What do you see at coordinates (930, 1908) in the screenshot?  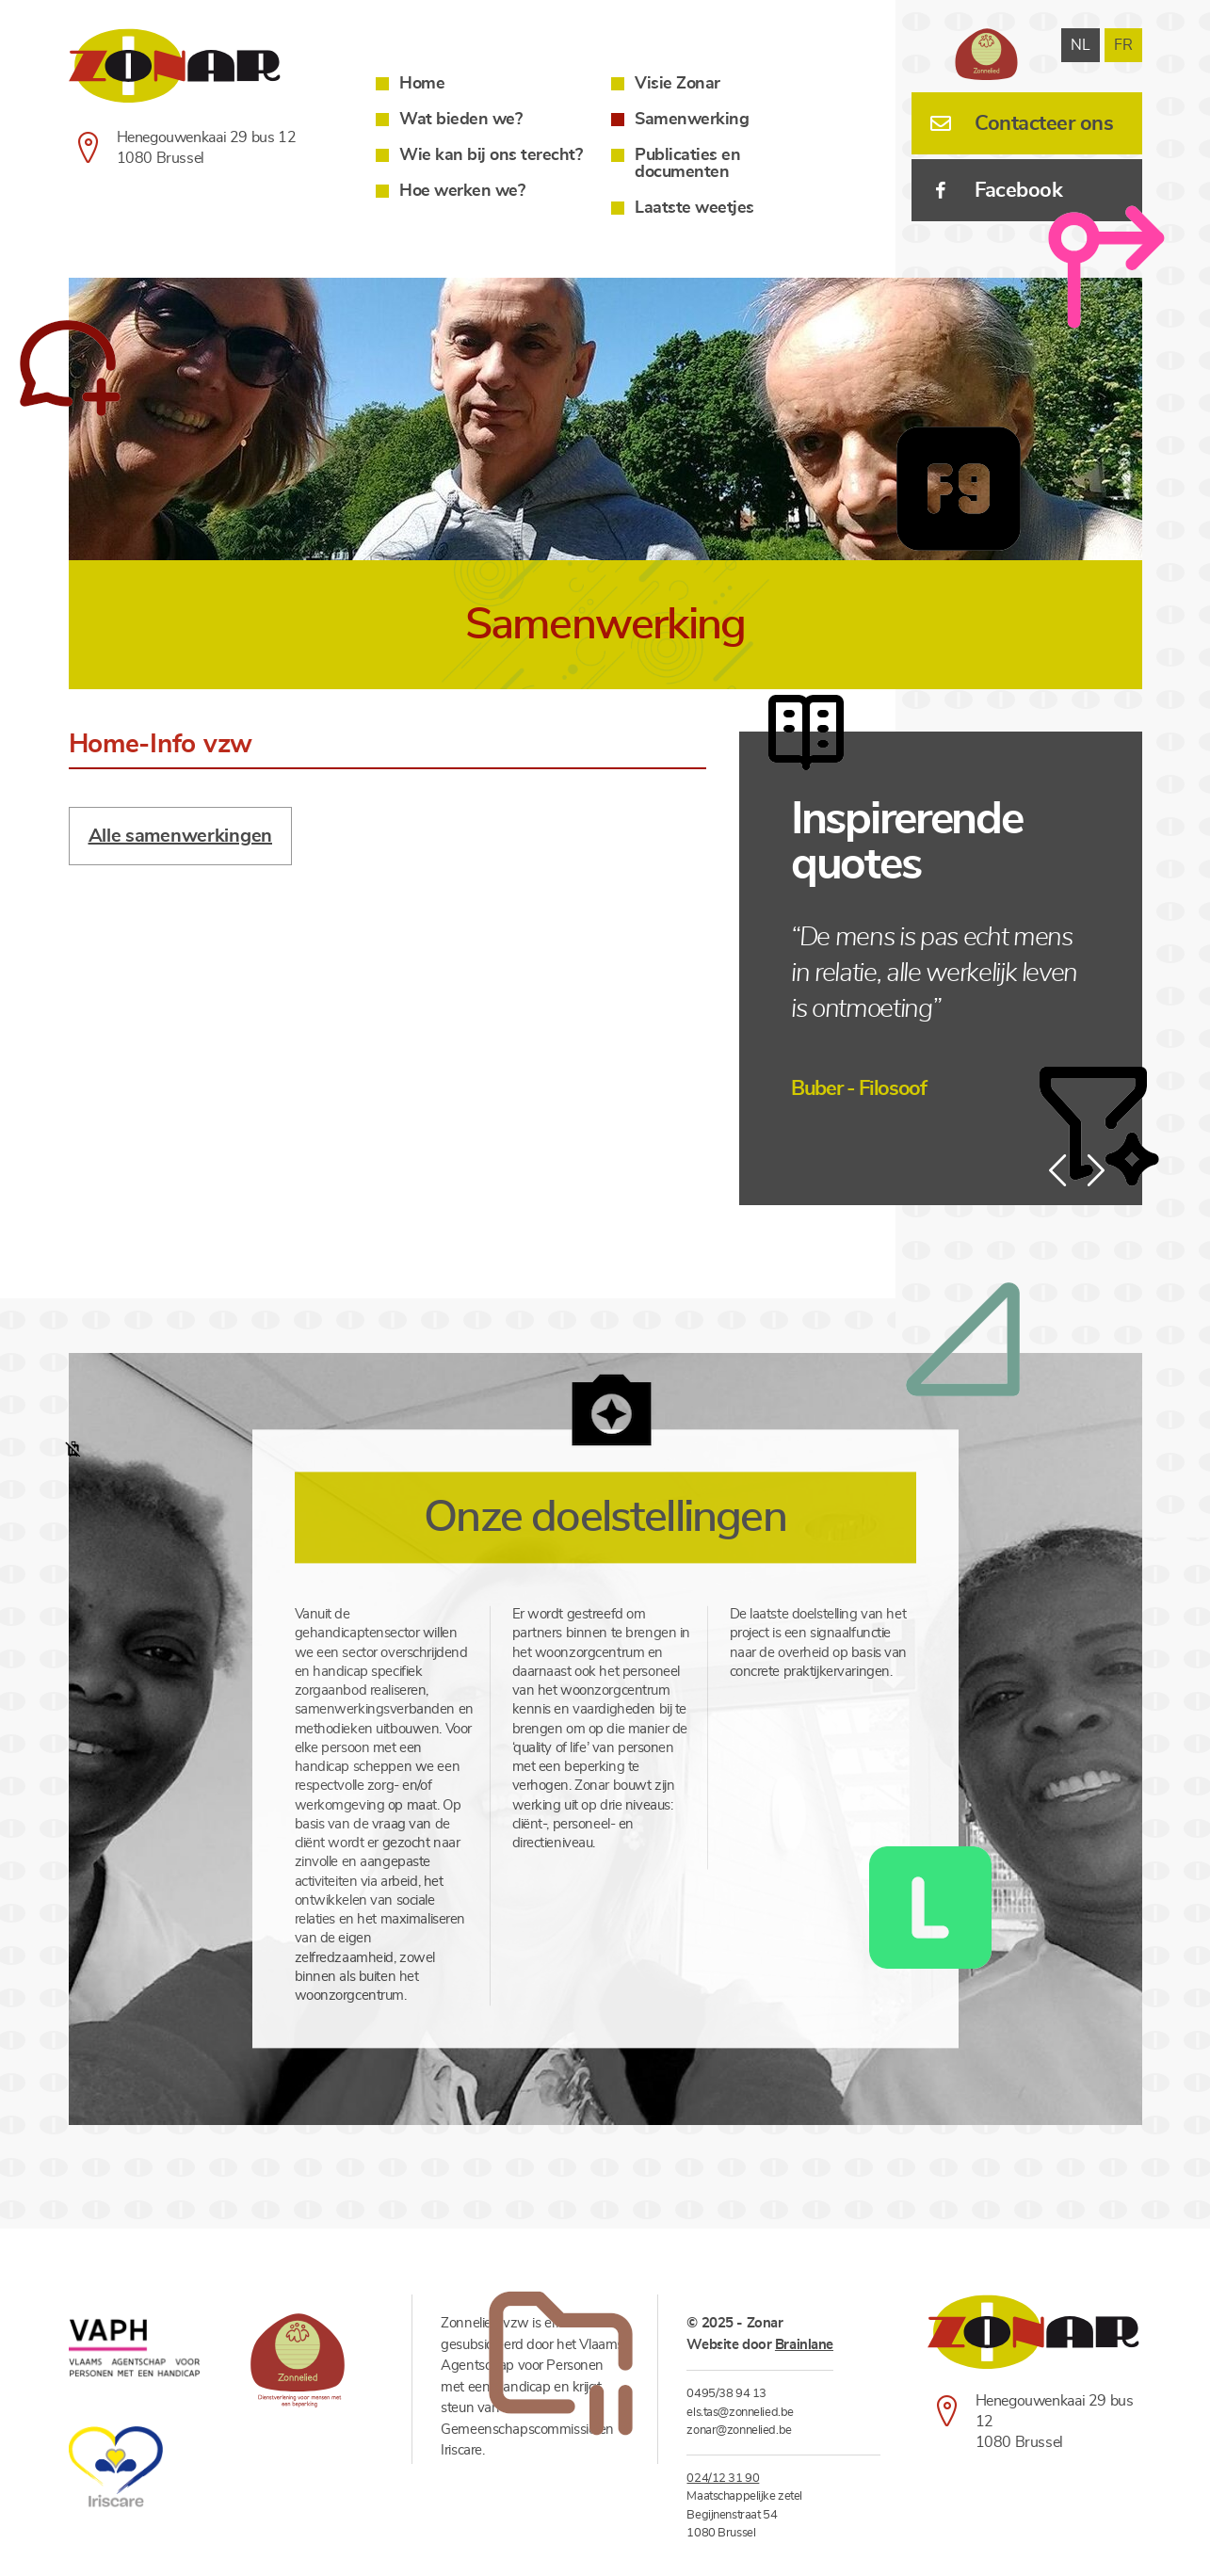 I see `indicates an item or category labeled "L"` at bounding box center [930, 1908].